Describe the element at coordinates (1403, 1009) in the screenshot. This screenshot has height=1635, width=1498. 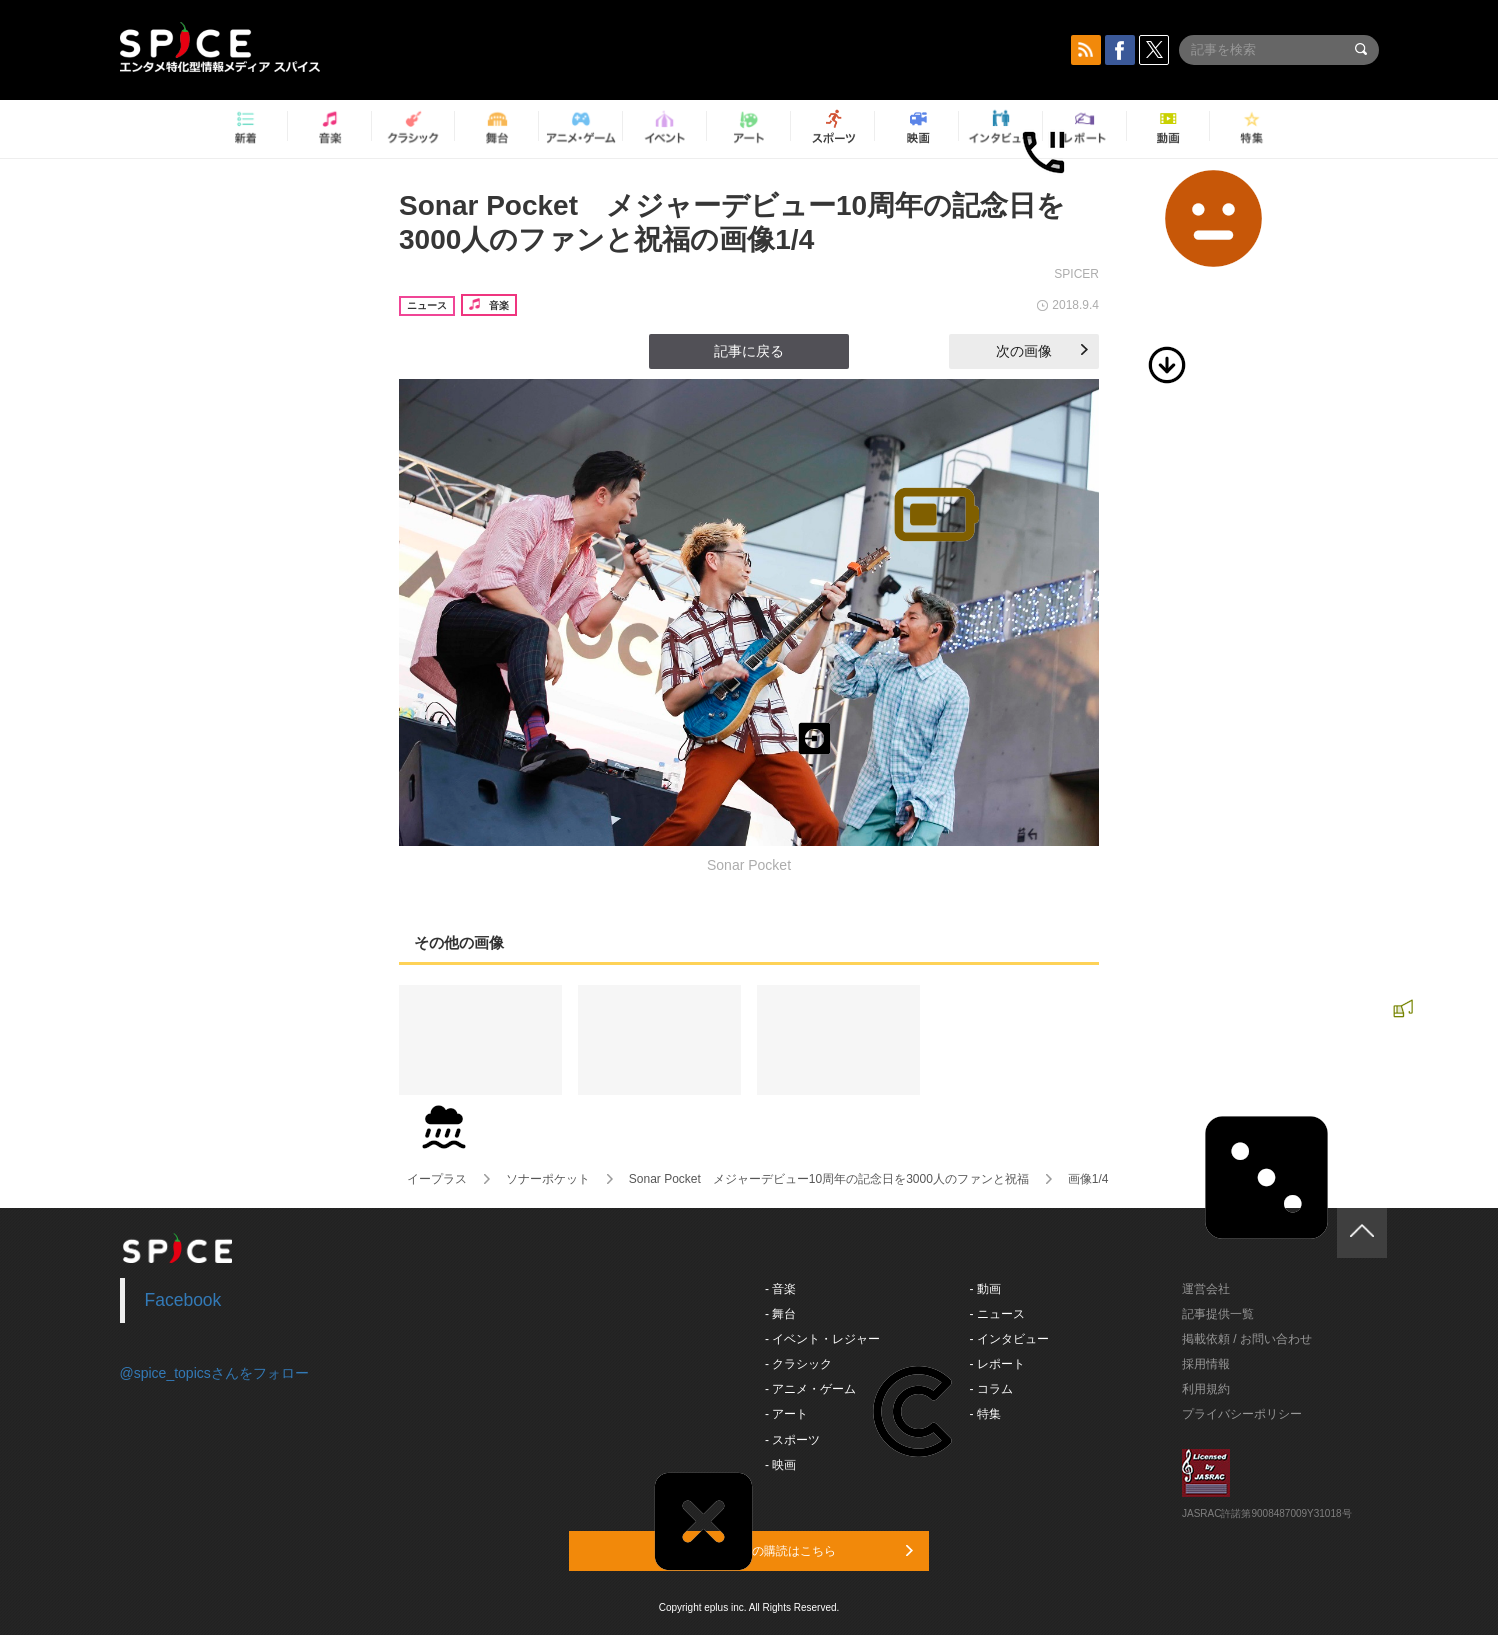
I see `construction or building in progress` at that location.